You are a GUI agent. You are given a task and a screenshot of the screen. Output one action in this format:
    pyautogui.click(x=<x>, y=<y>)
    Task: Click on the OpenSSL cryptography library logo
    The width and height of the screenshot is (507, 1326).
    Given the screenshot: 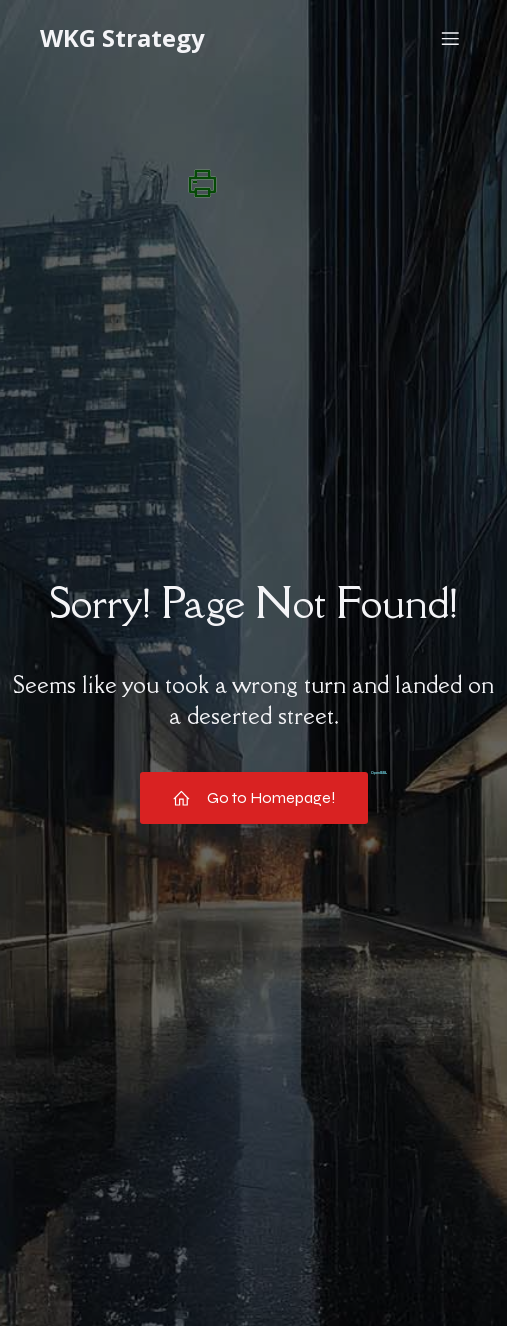 What is the action you would take?
    pyautogui.click(x=379, y=773)
    